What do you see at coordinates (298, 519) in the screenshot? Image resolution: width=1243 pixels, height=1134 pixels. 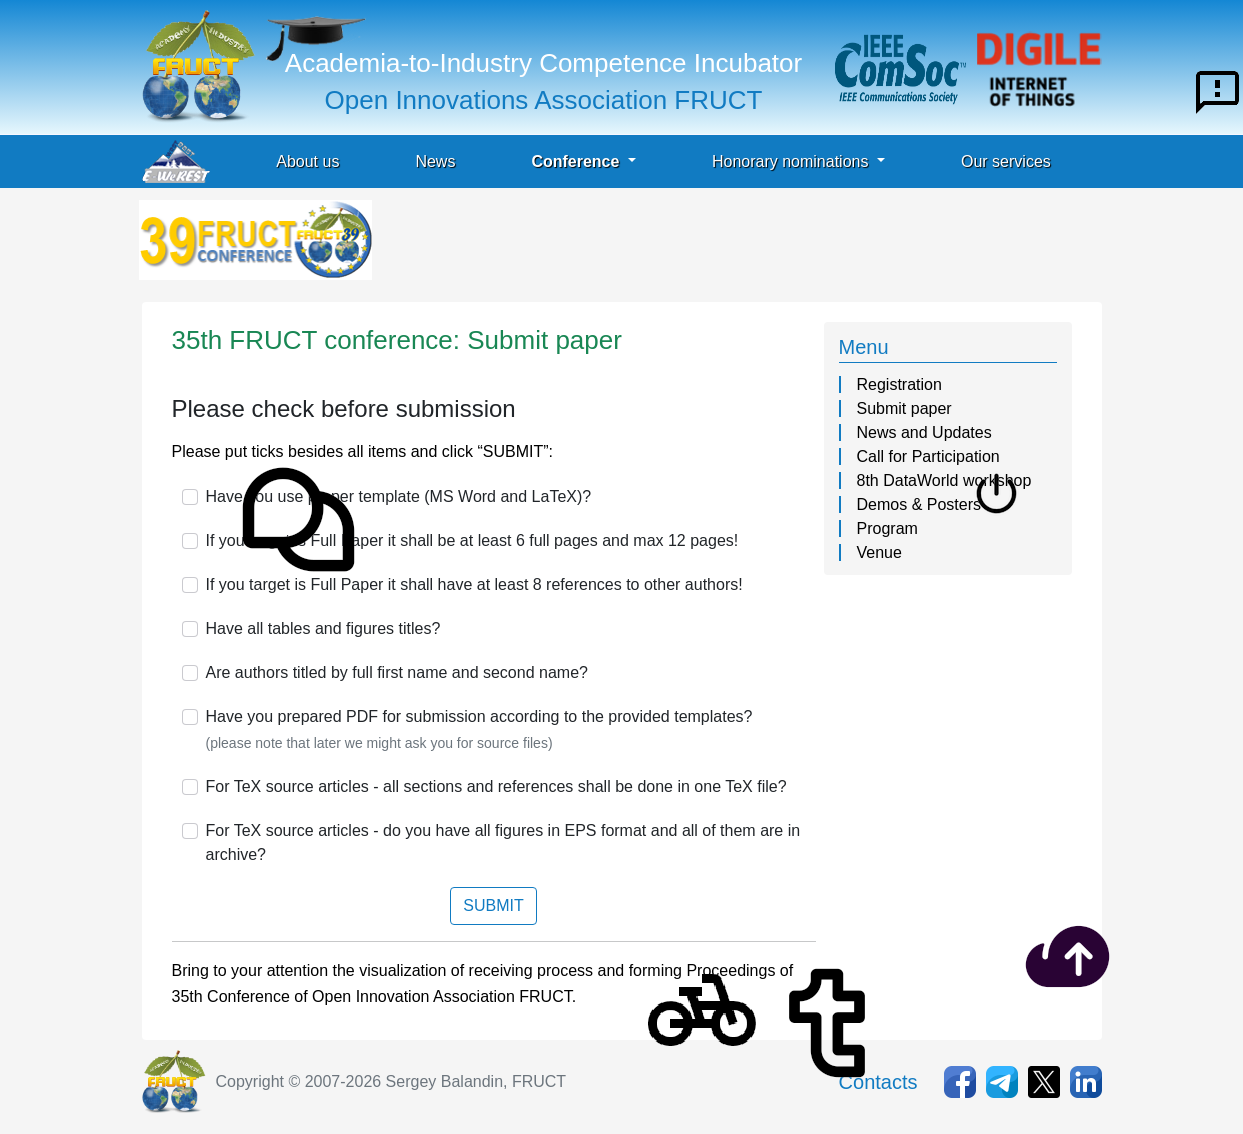 I see `open chat or messaging` at bounding box center [298, 519].